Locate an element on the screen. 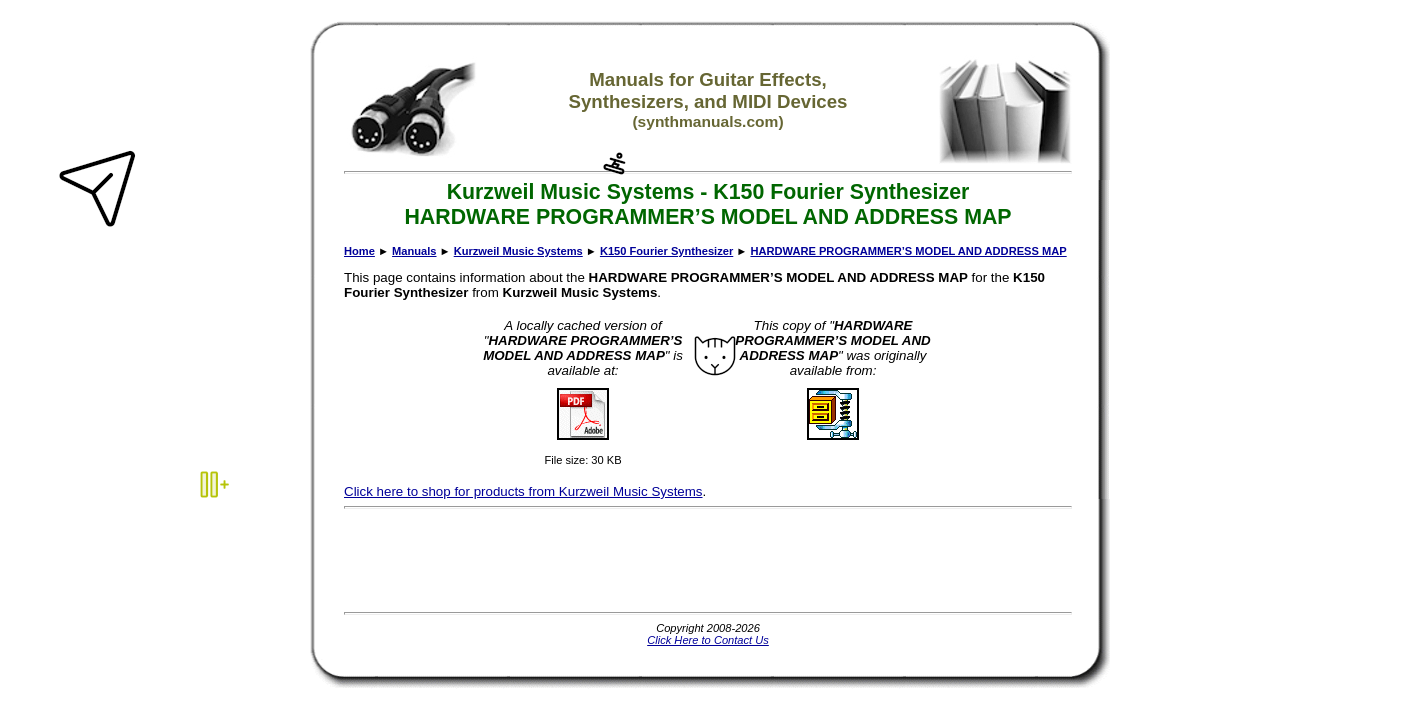  view pet or animal-related content is located at coordinates (715, 355).